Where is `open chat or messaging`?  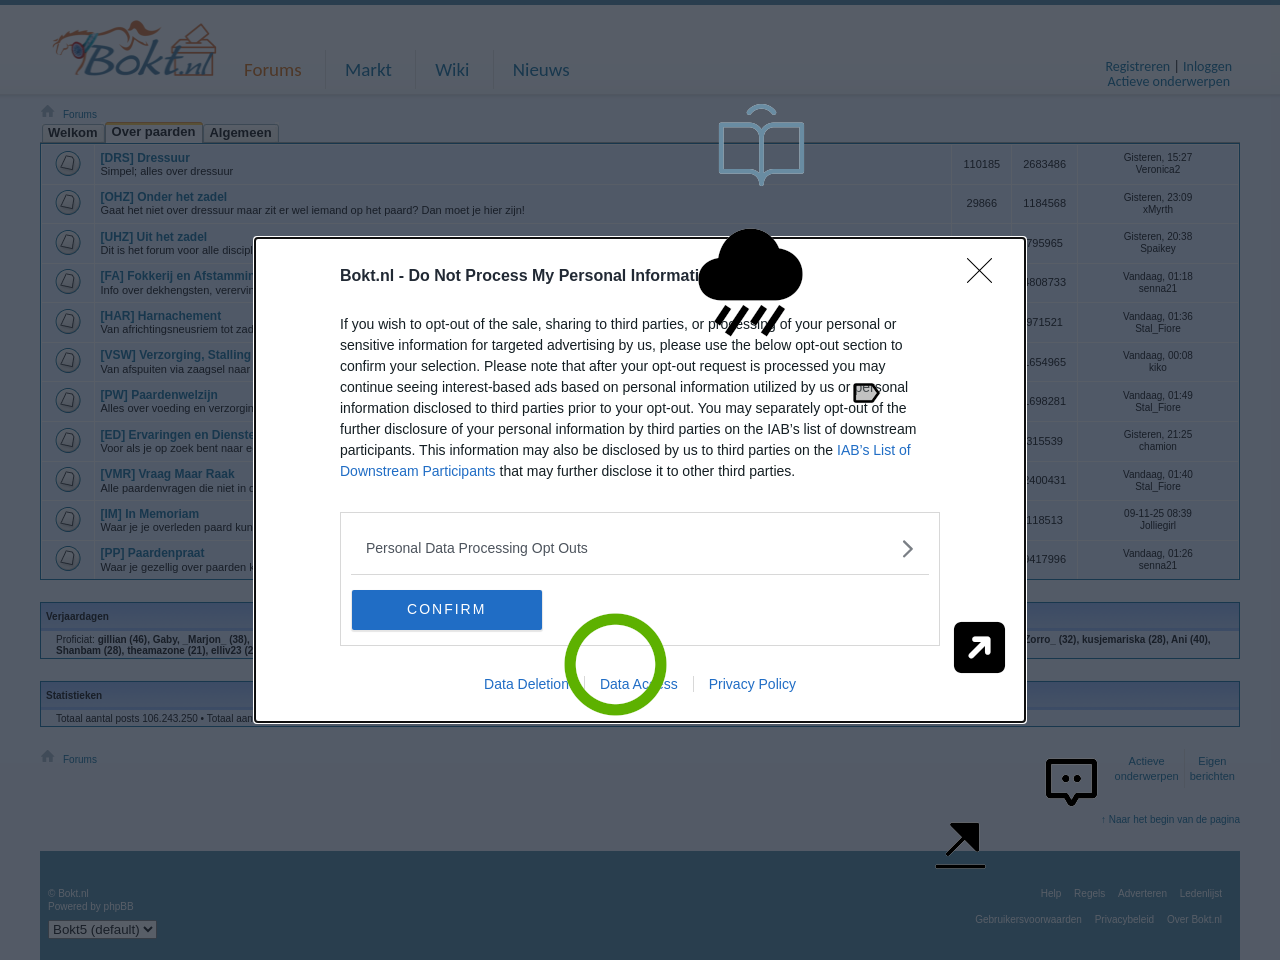 open chat or messaging is located at coordinates (1071, 780).